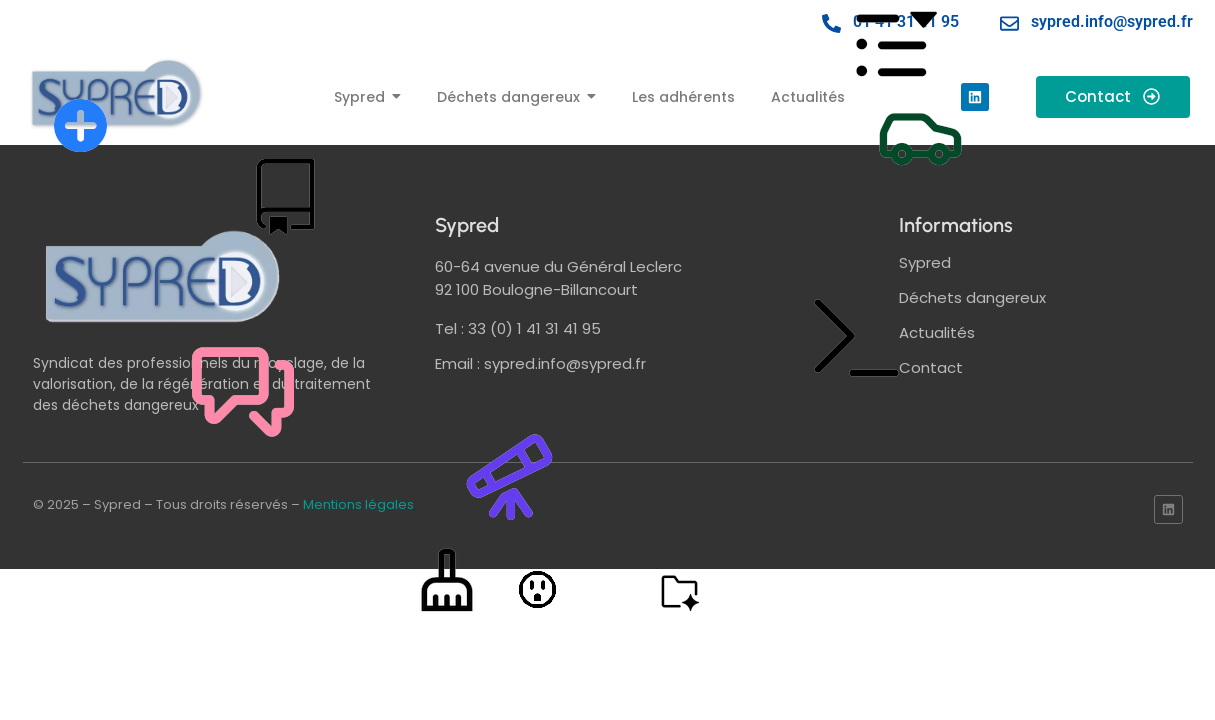  Describe the element at coordinates (920, 135) in the screenshot. I see `access vehicle or driving settings` at that location.